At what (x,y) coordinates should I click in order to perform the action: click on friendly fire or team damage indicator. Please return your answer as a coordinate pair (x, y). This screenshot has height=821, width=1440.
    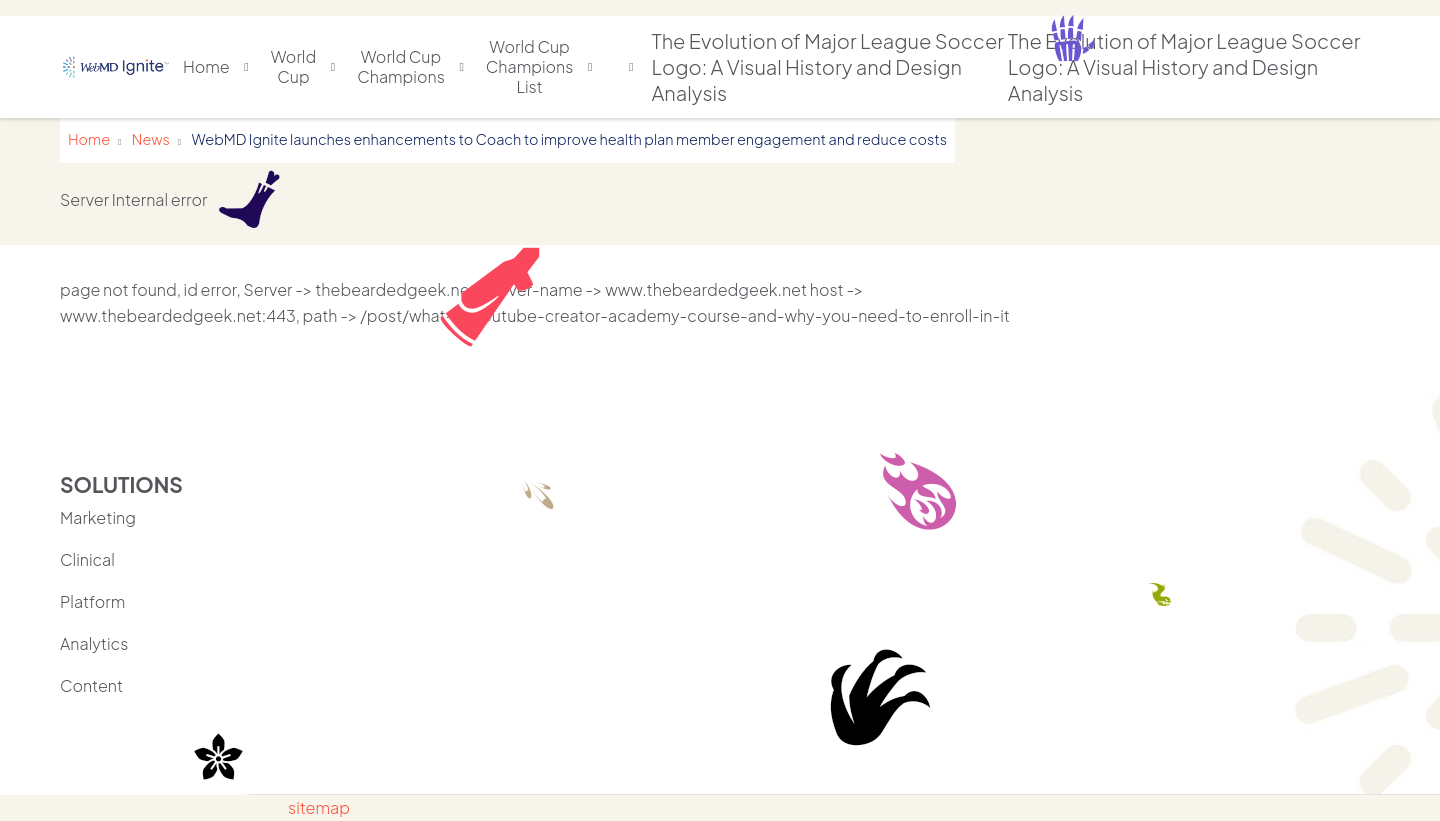
    Looking at the image, I should click on (1159, 594).